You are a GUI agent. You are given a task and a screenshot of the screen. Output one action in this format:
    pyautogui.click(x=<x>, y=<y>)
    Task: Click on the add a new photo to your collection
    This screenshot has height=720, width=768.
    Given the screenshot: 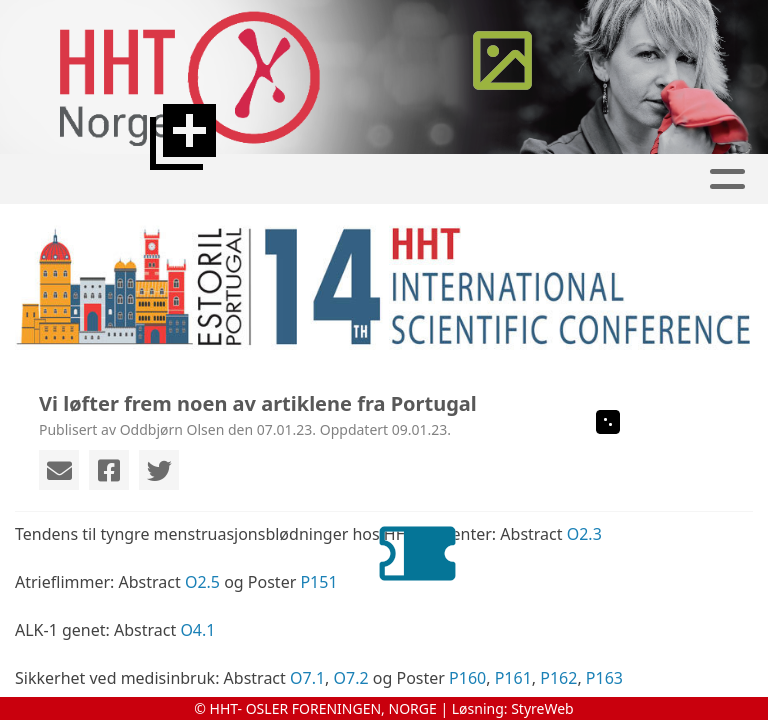 What is the action you would take?
    pyautogui.click(x=183, y=137)
    